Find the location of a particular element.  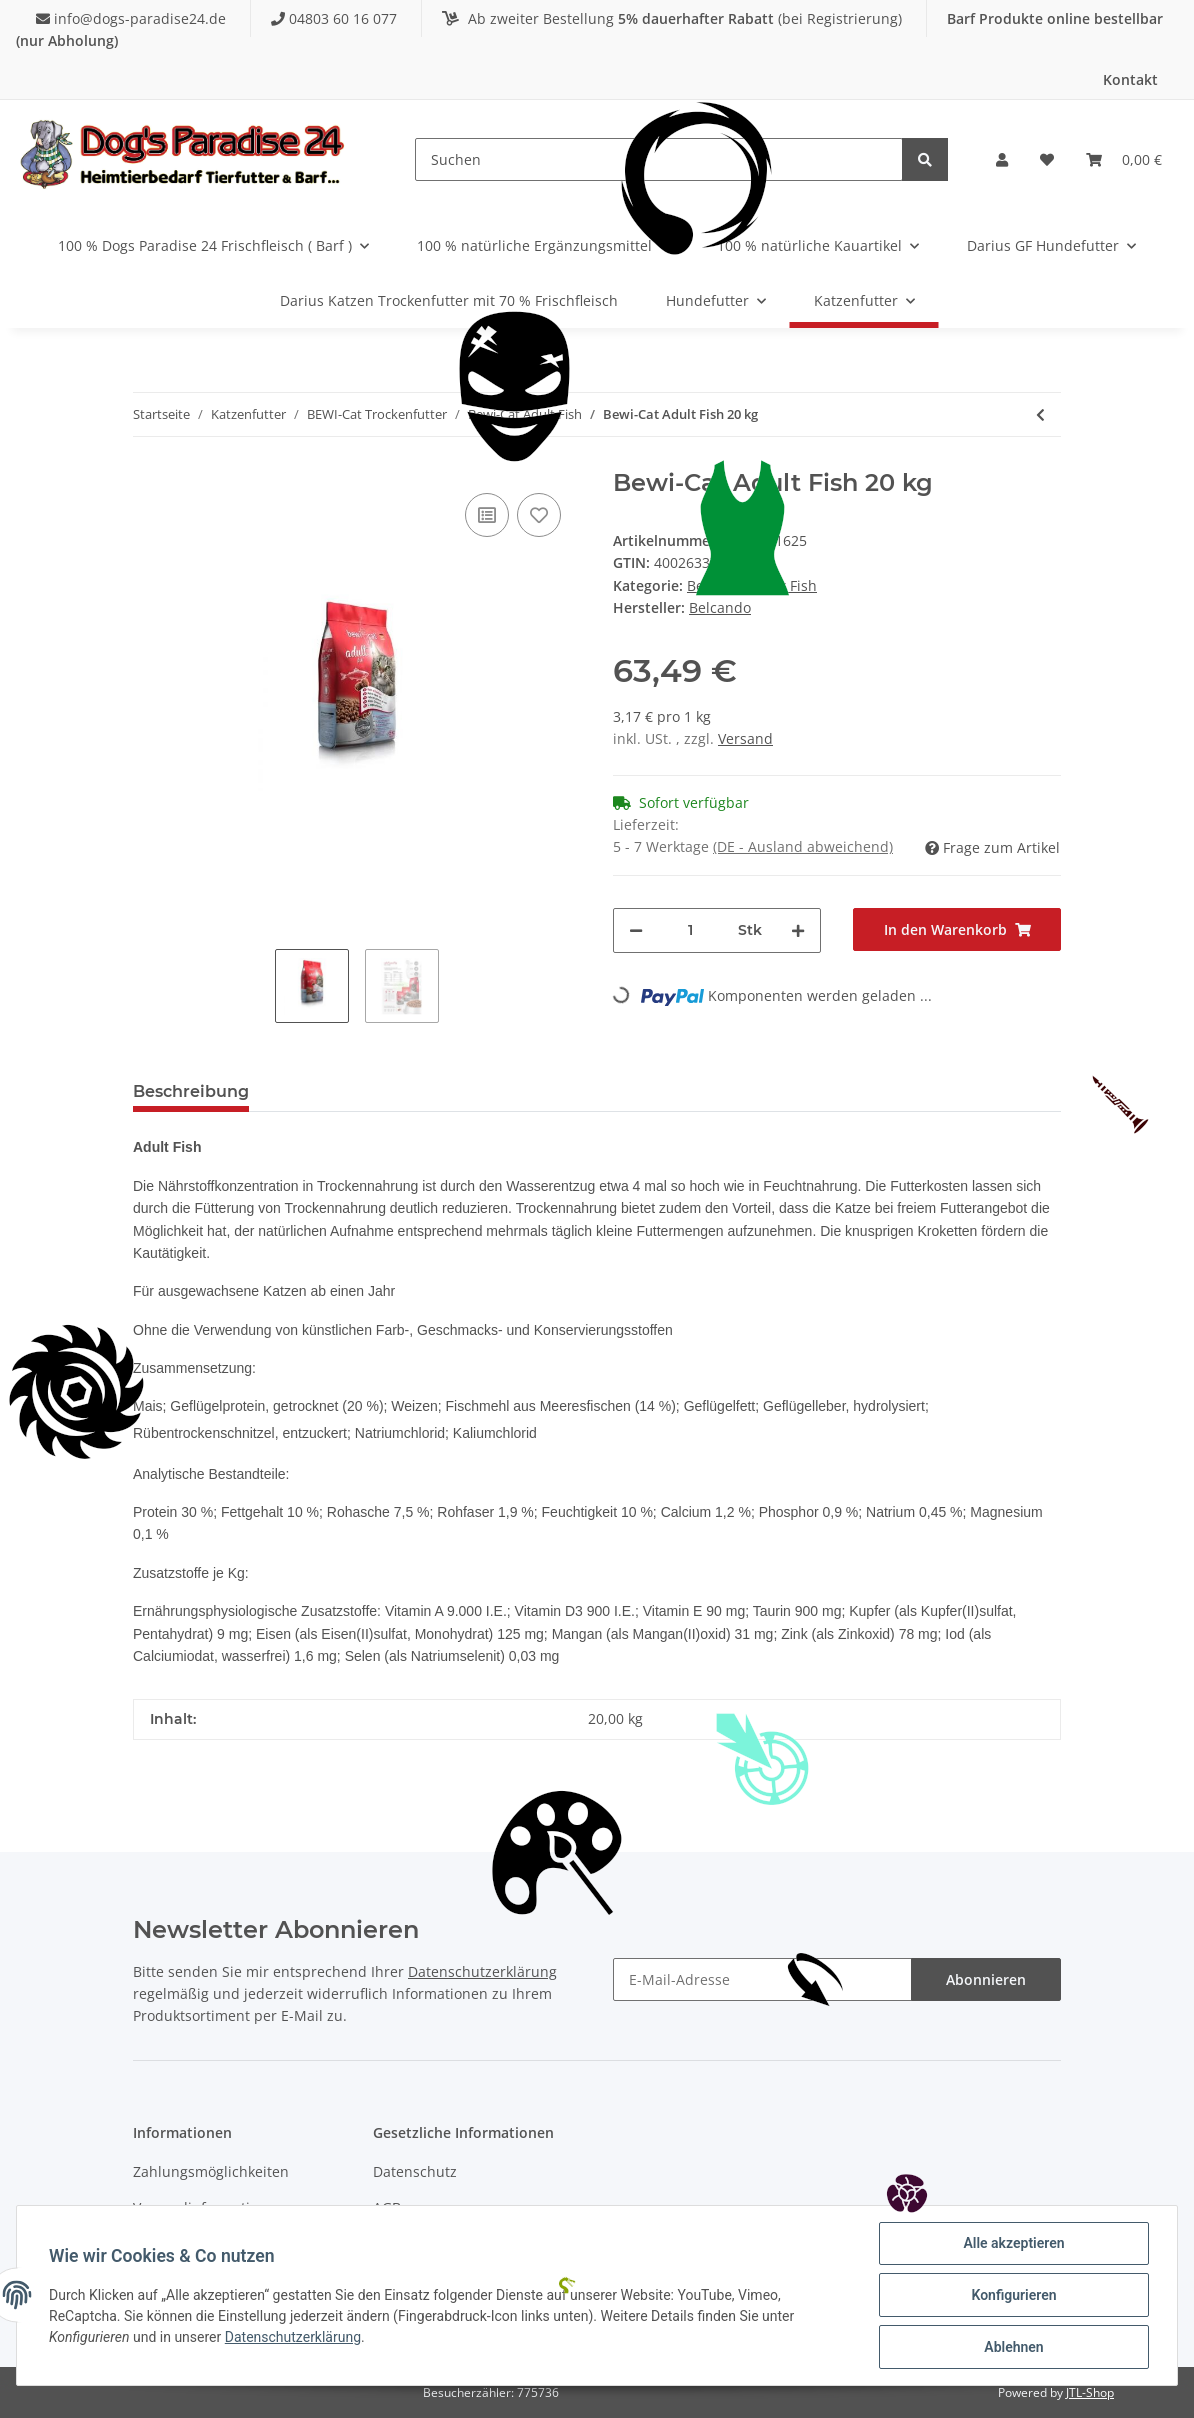

access color or theme customization options is located at coordinates (556, 1852).